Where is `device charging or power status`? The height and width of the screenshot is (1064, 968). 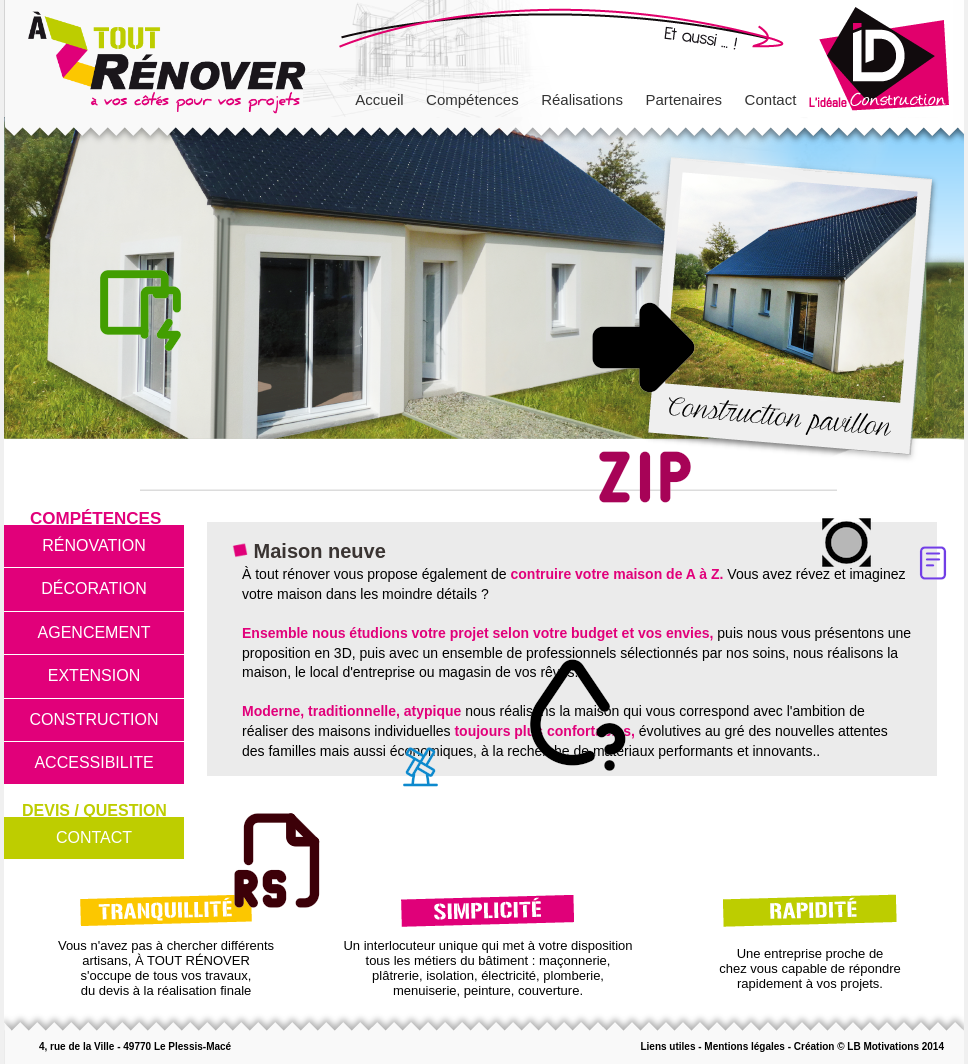
device charging or power status is located at coordinates (140, 306).